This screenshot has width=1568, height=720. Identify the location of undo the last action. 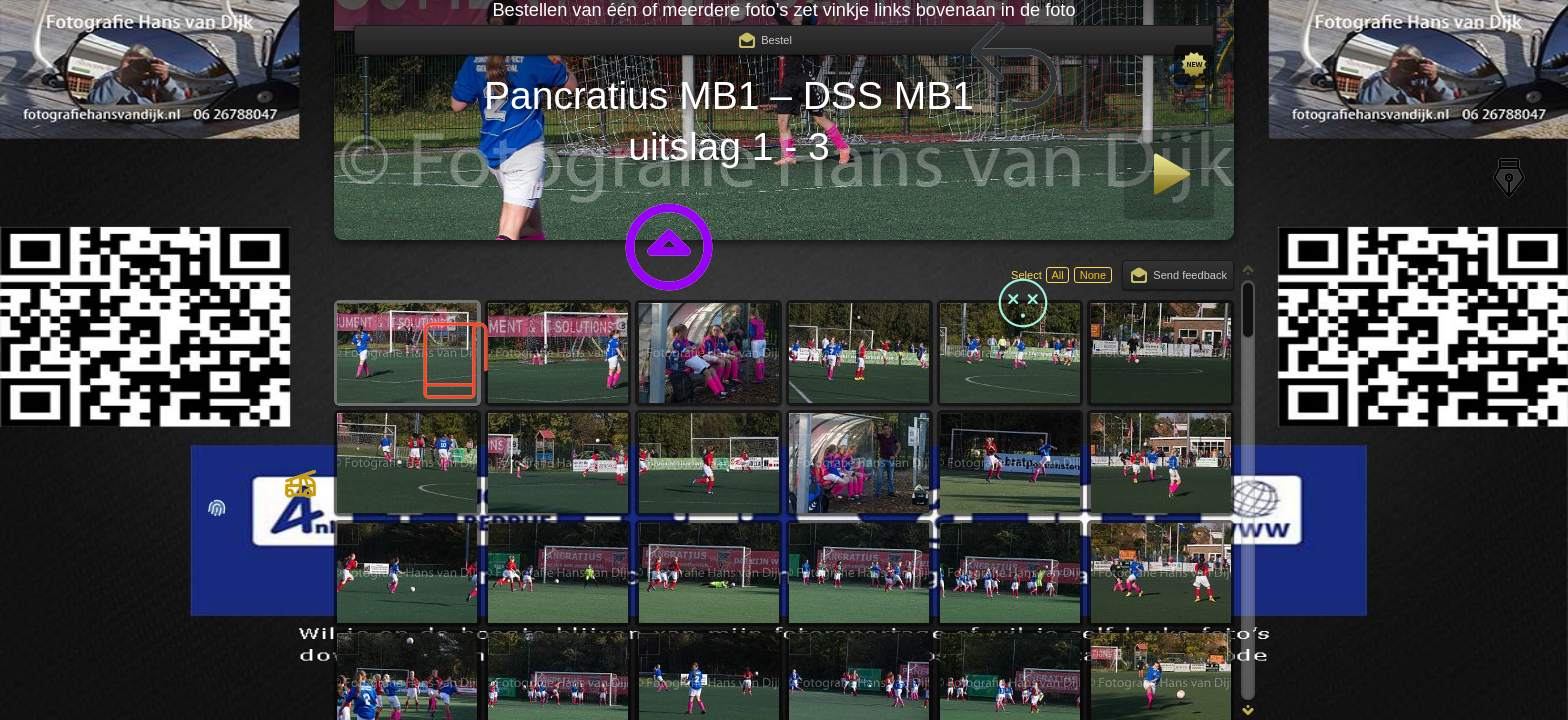
(1014, 65).